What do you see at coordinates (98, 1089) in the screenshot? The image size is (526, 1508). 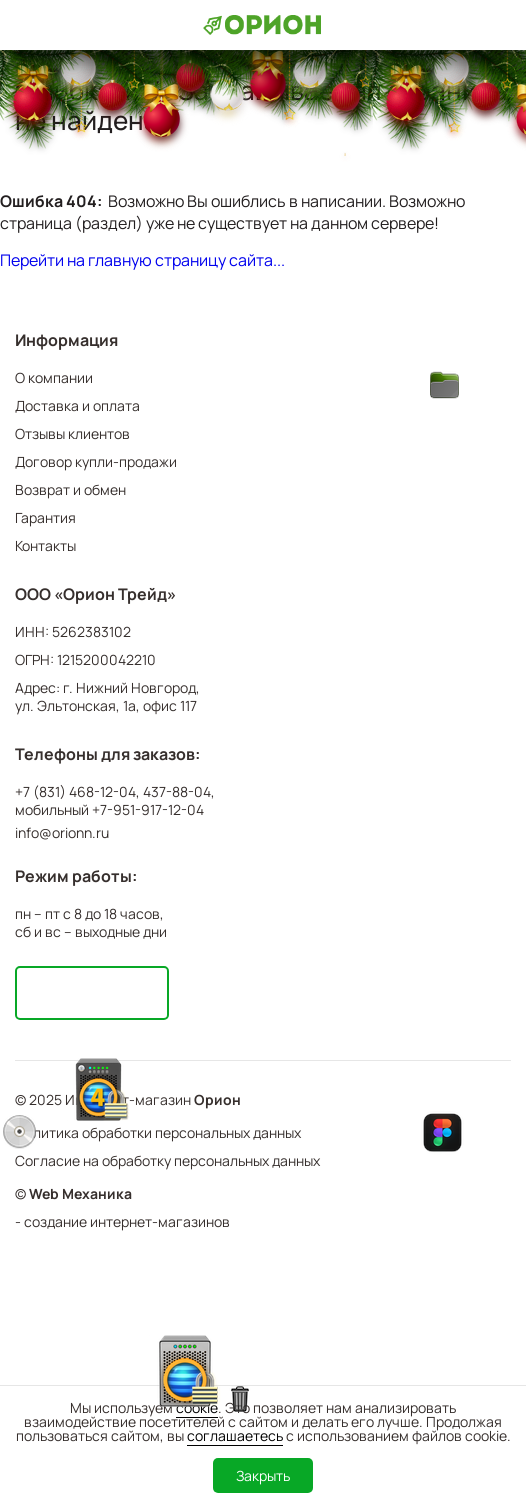 I see `locked RAID 4 storage array` at bounding box center [98, 1089].